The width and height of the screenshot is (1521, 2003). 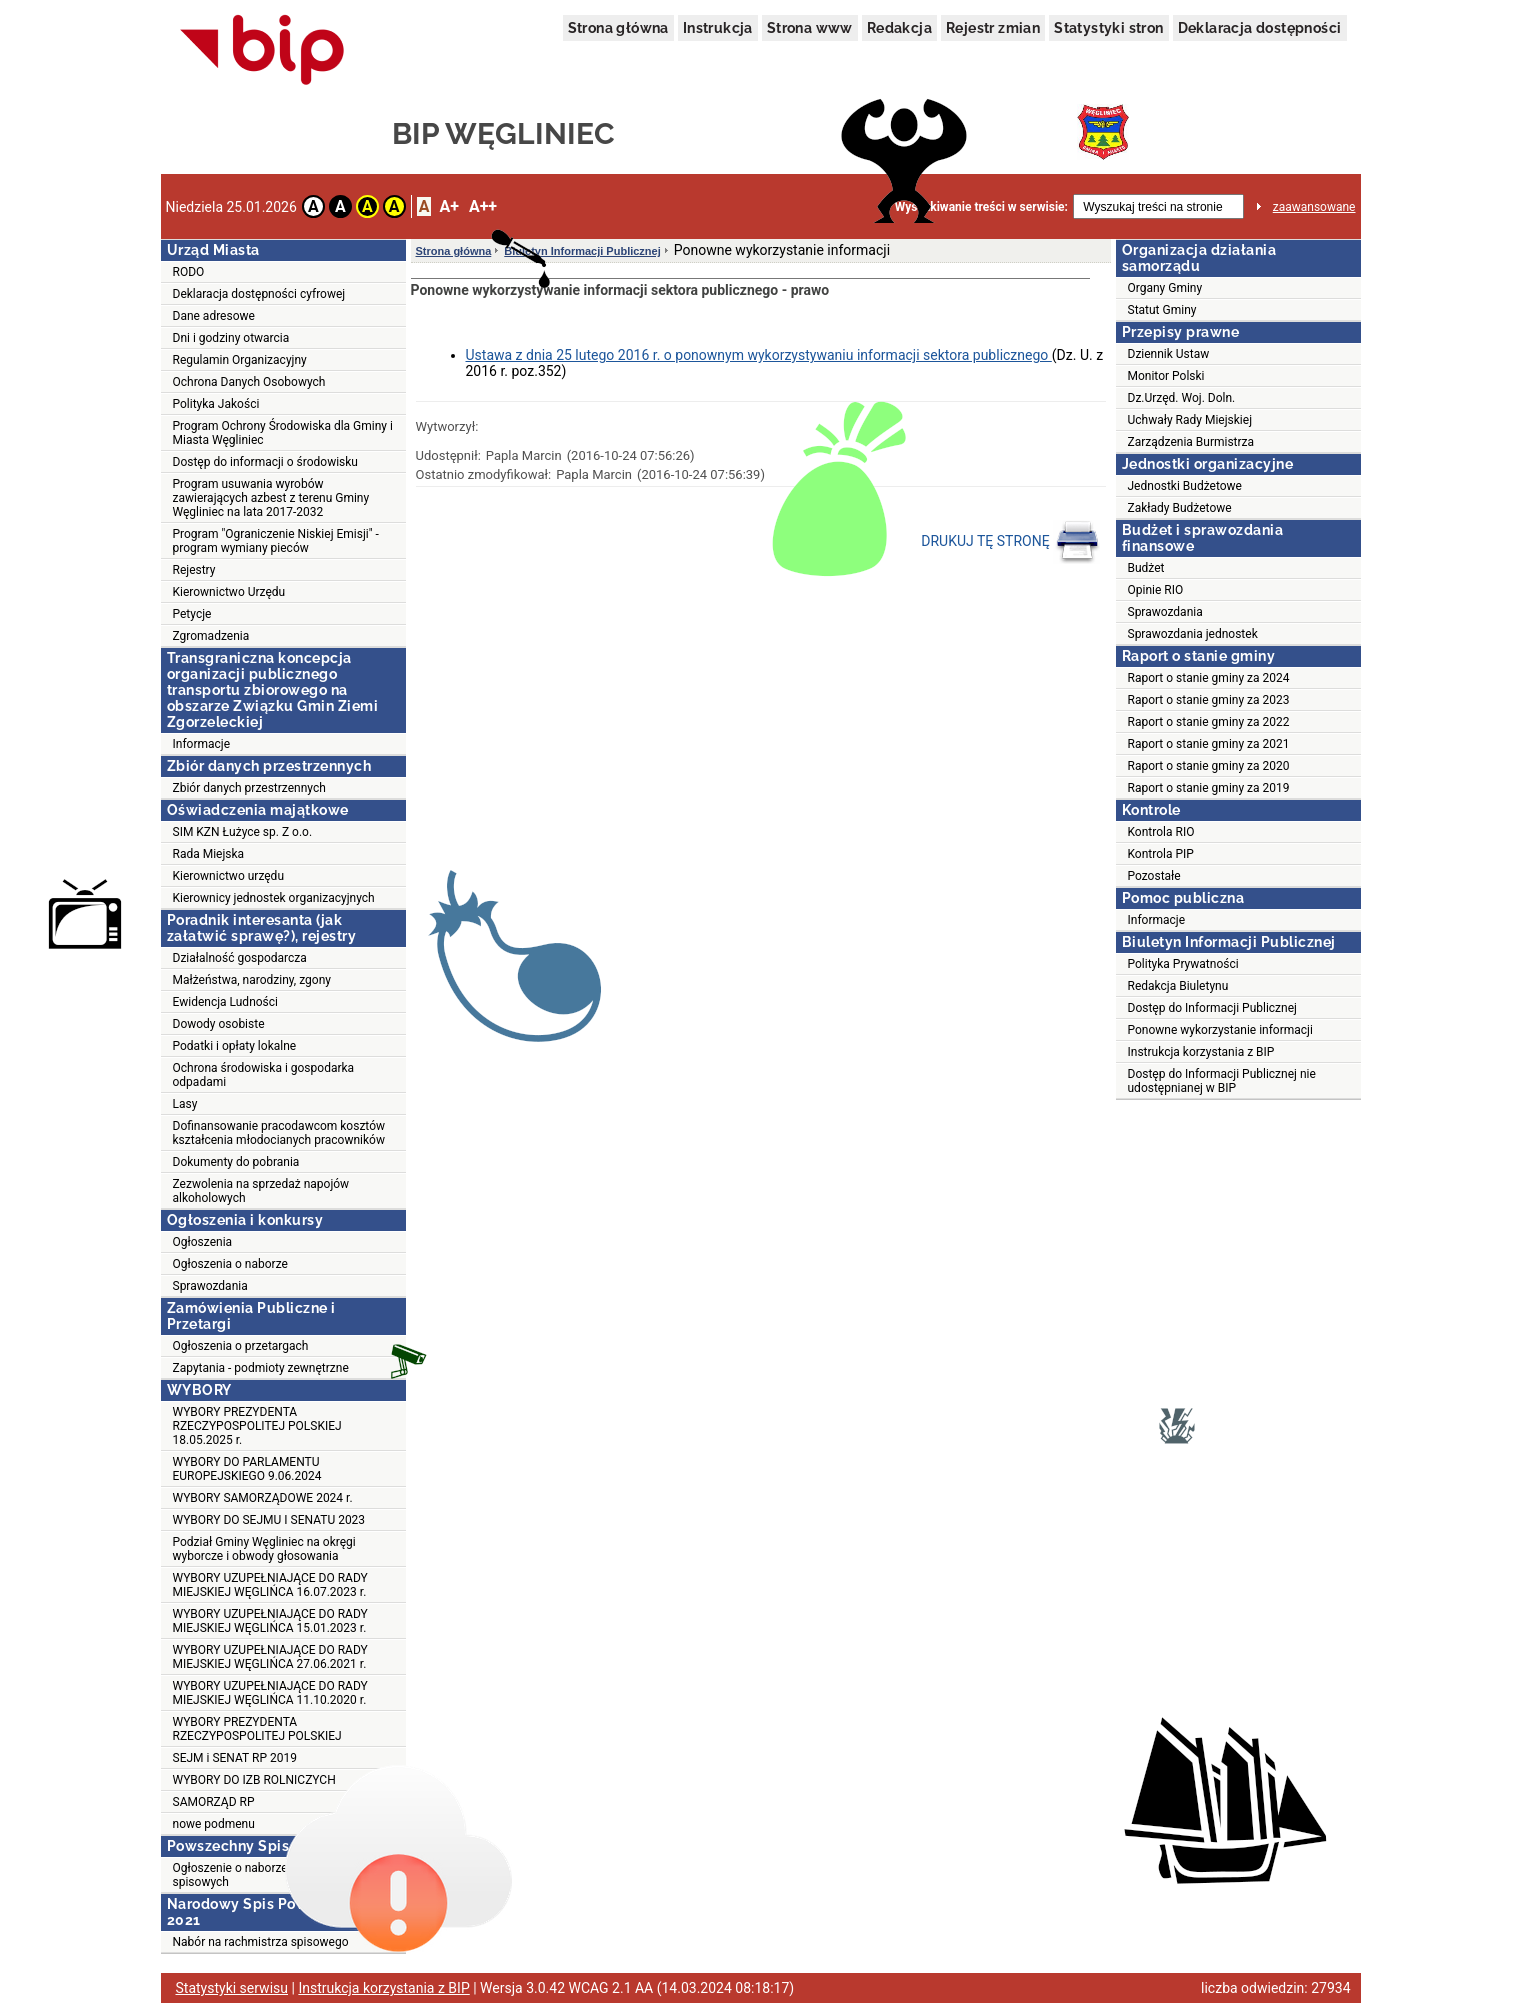 What do you see at coordinates (85, 914) in the screenshot?
I see `access tv or video streaming features` at bounding box center [85, 914].